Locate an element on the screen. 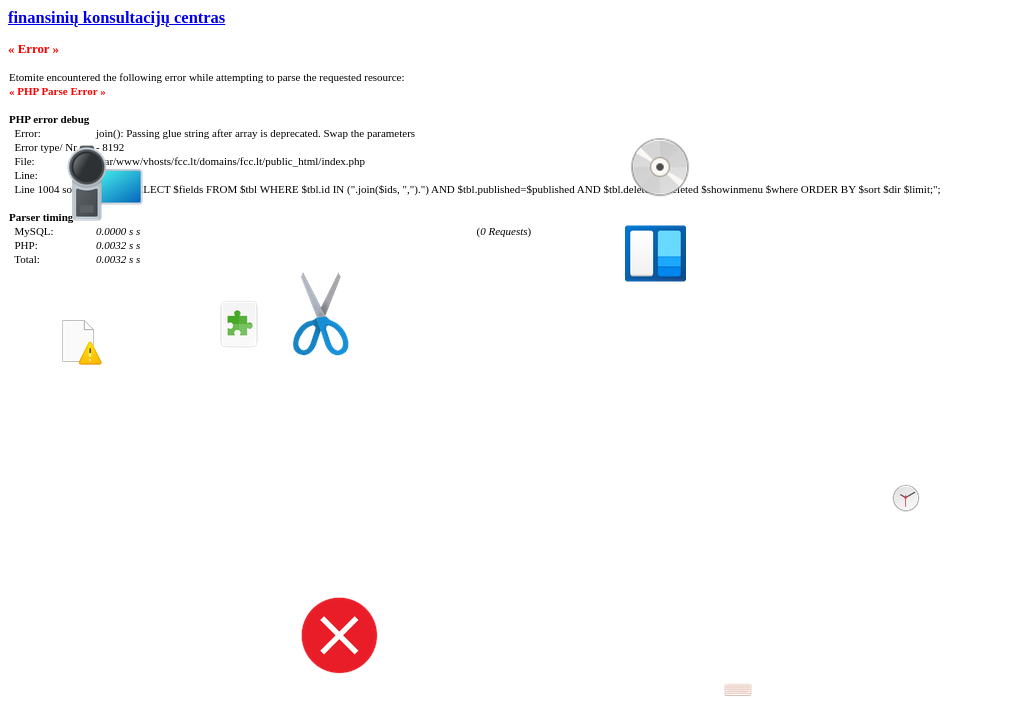 The height and width of the screenshot is (720, 1024). bluetooth keyboard connected is located at coordinates (738, 690).